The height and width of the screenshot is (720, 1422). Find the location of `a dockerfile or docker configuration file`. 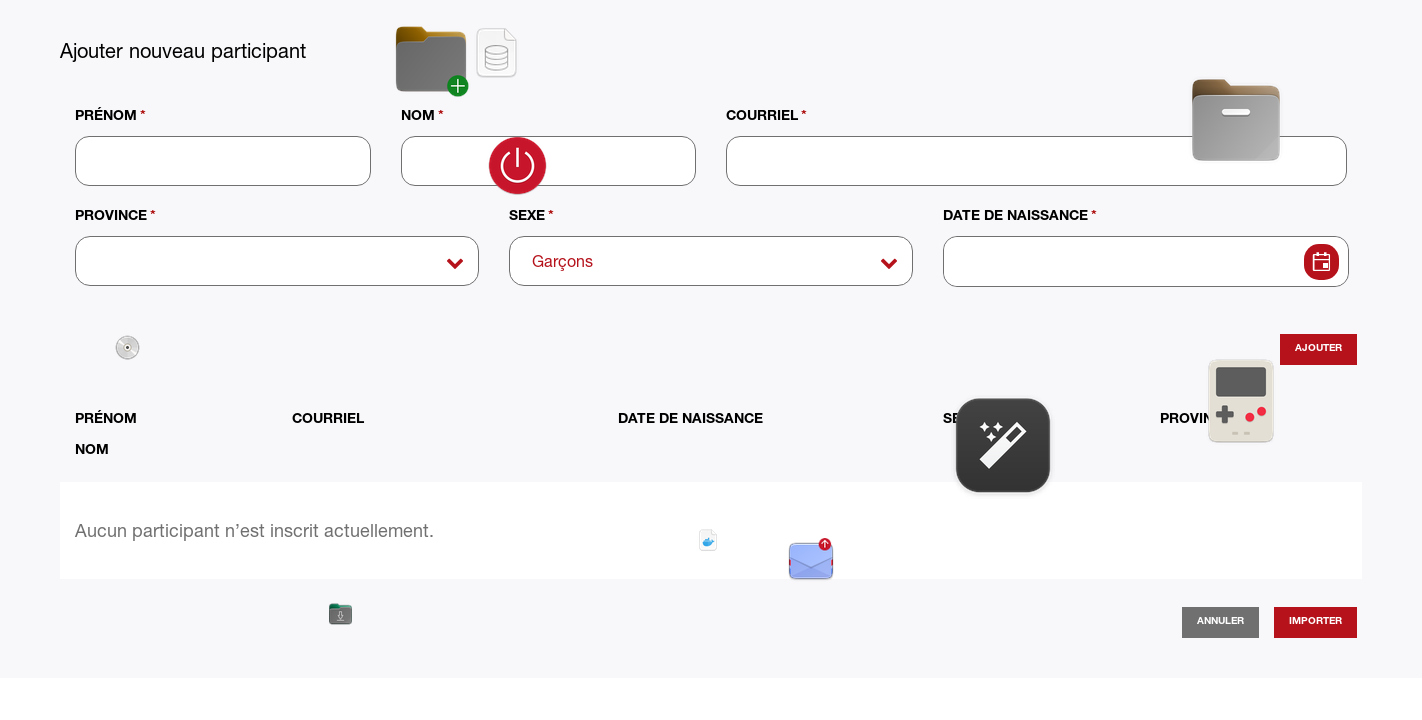

a dockerfile or docker configuration file is located at coordinates (708, 540).